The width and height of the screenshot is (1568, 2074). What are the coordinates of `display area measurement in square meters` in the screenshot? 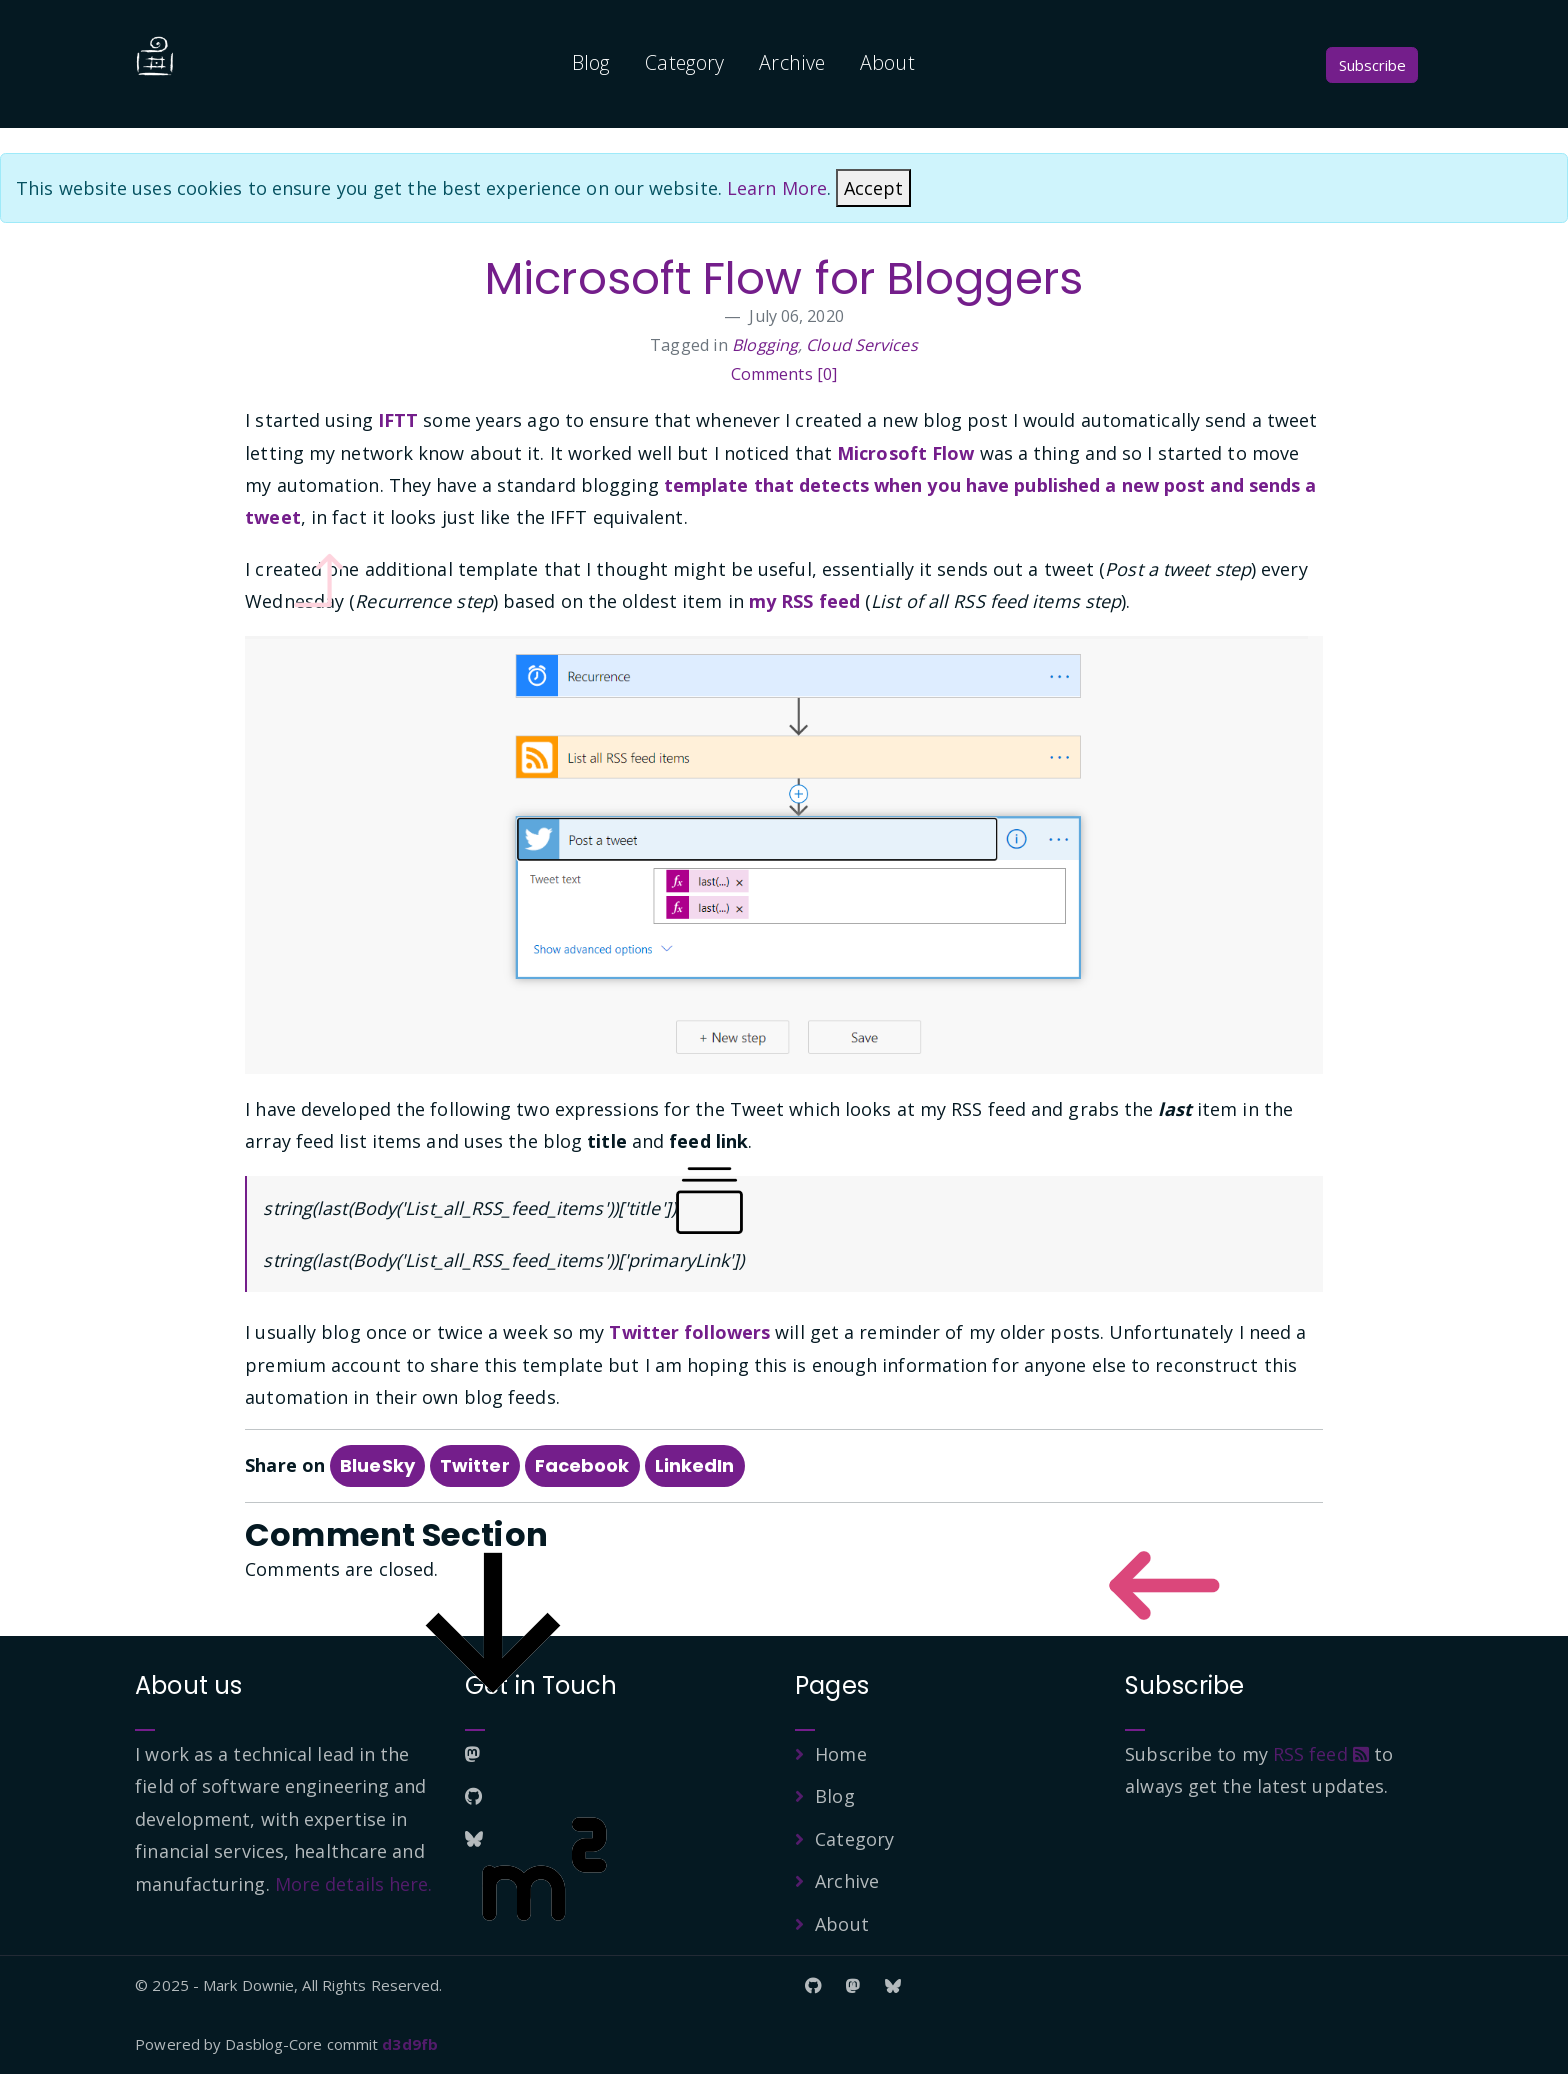 It's located at (544, 1872).